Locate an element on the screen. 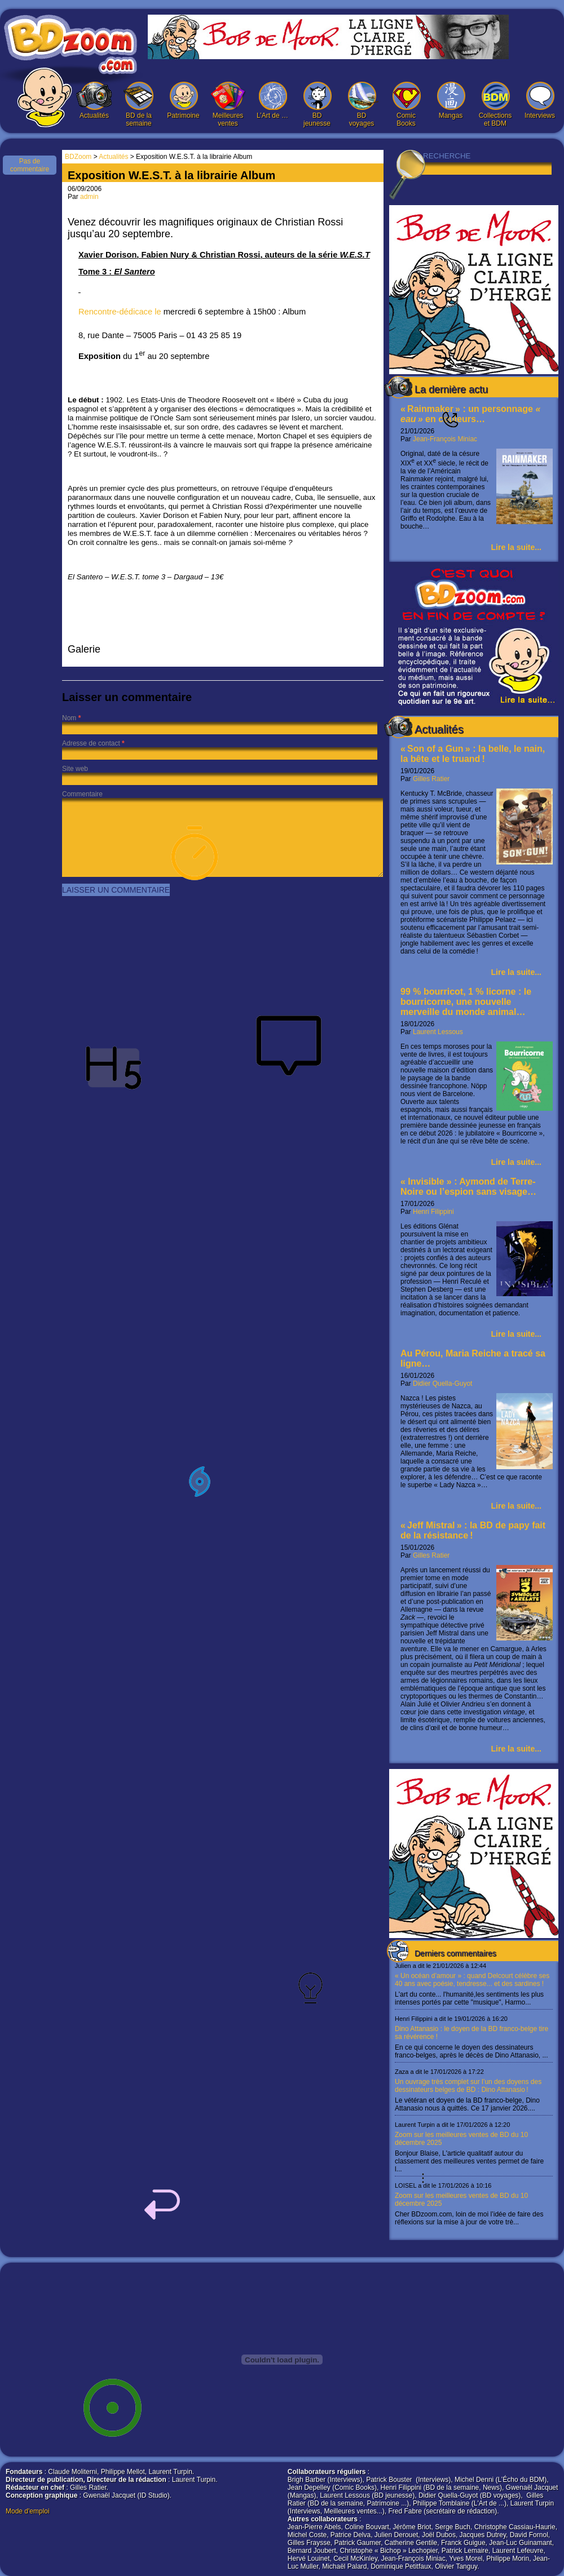 The height and width of the screenshot is (2576, 564). set a countdown timer is located at coordinates (195, 855).